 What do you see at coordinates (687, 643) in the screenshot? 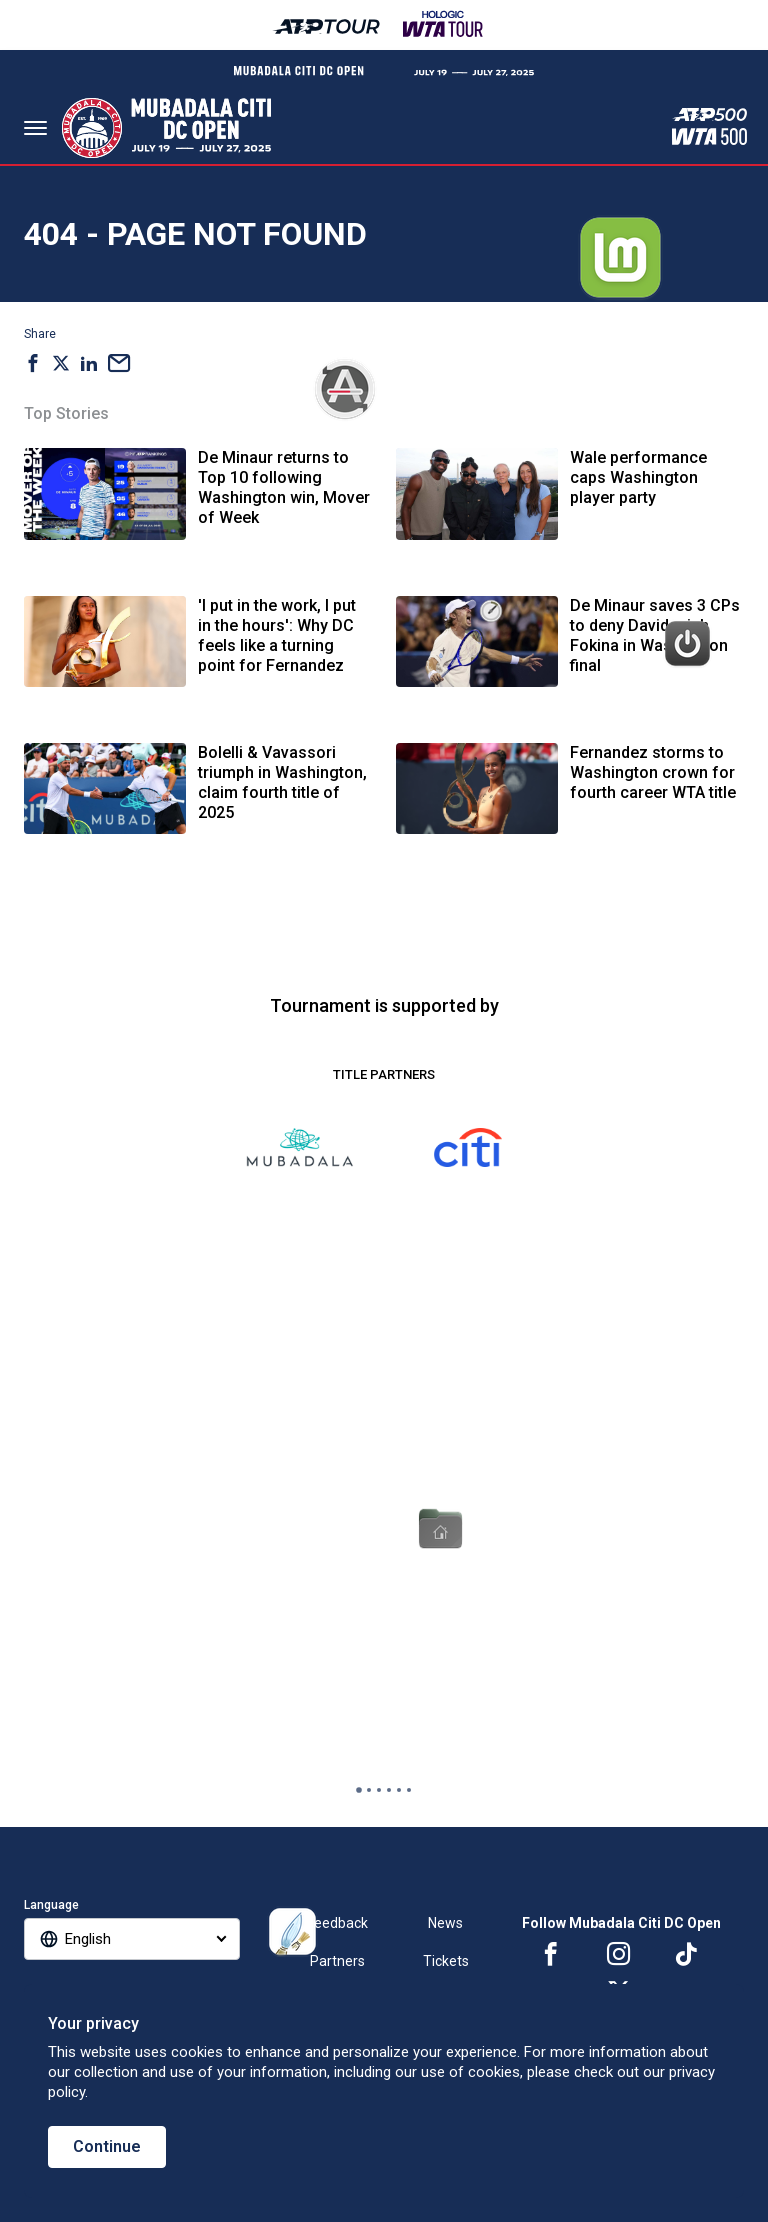
I see `open session or power settings` at bounding box center [687, 643].